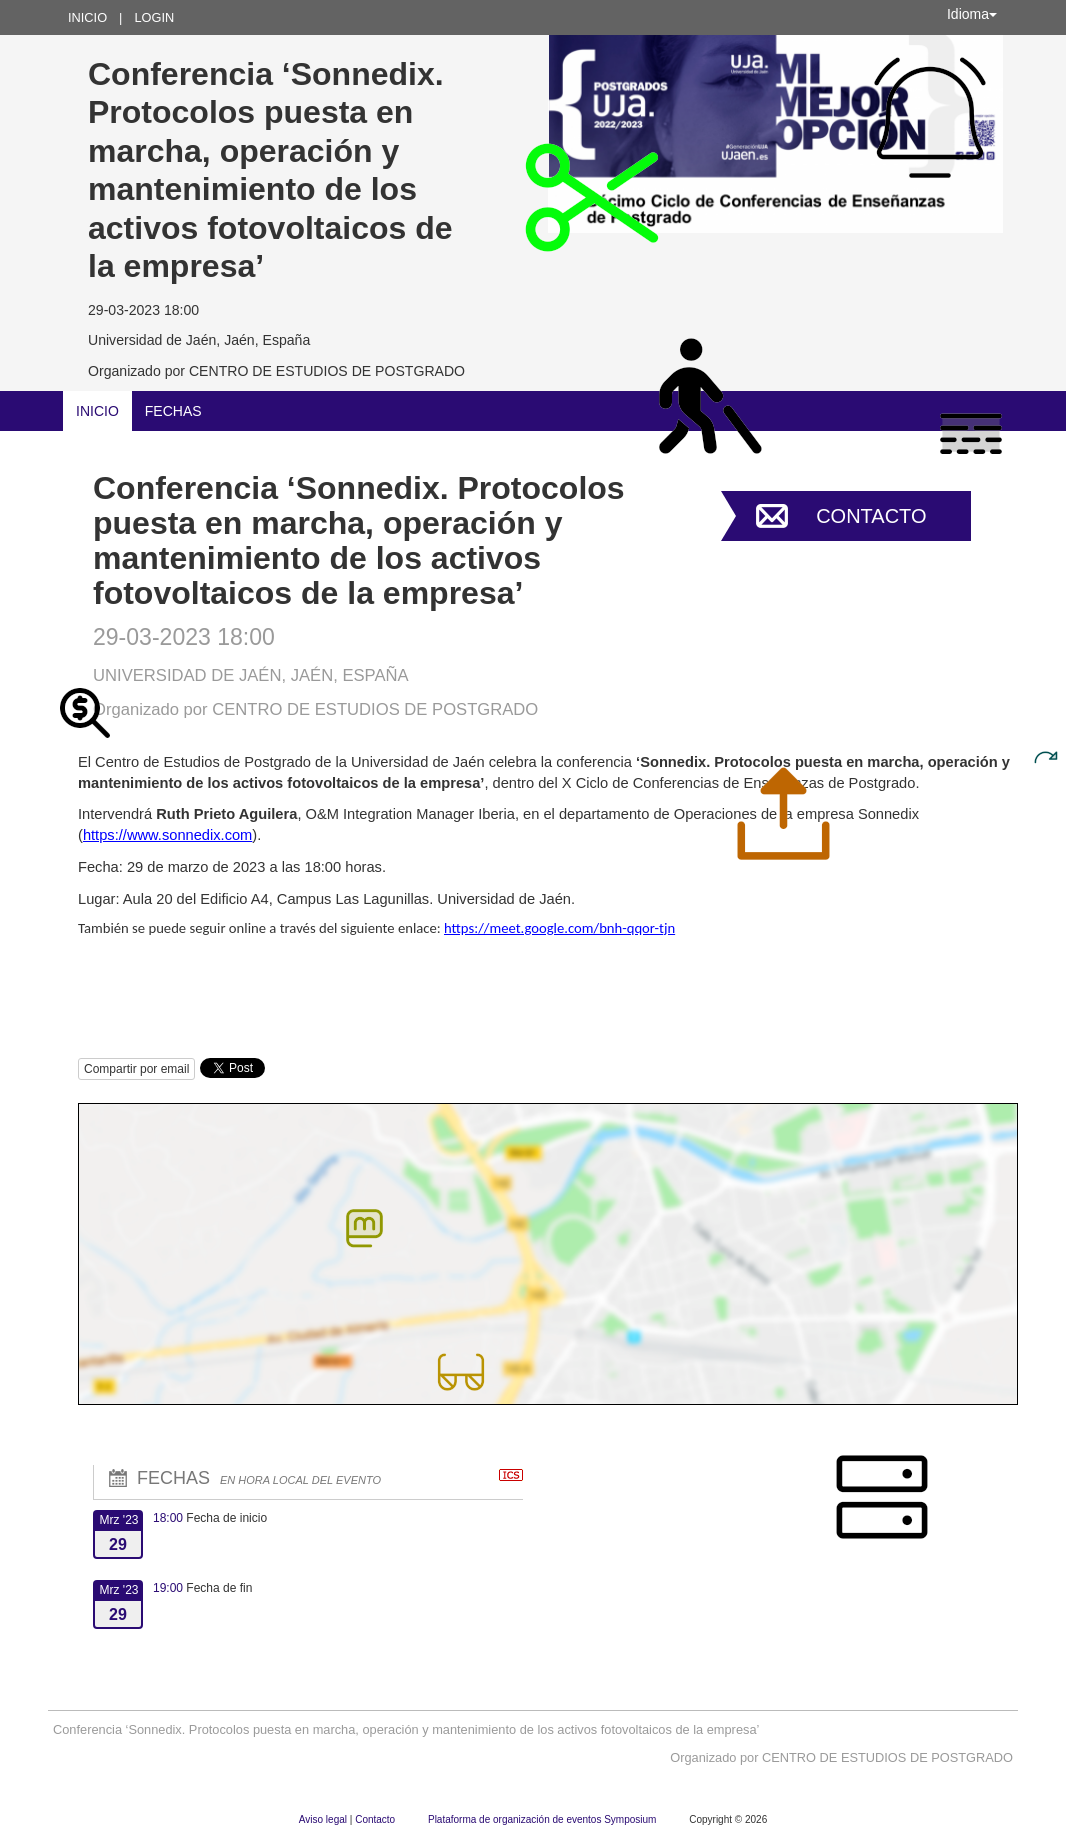 The width and height of the screenshot is (1066, 1837). What do you see at coordinates (930, 120) in the screenshot?
I see `active notifications or alerts` at bounding box center [930, 120].